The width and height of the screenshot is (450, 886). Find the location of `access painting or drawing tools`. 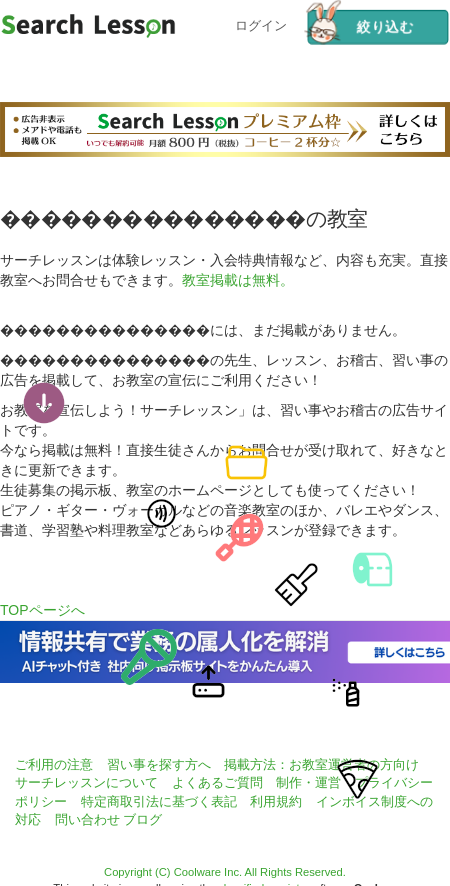

access painting or drawing tools is located at coordinates (297, 584).